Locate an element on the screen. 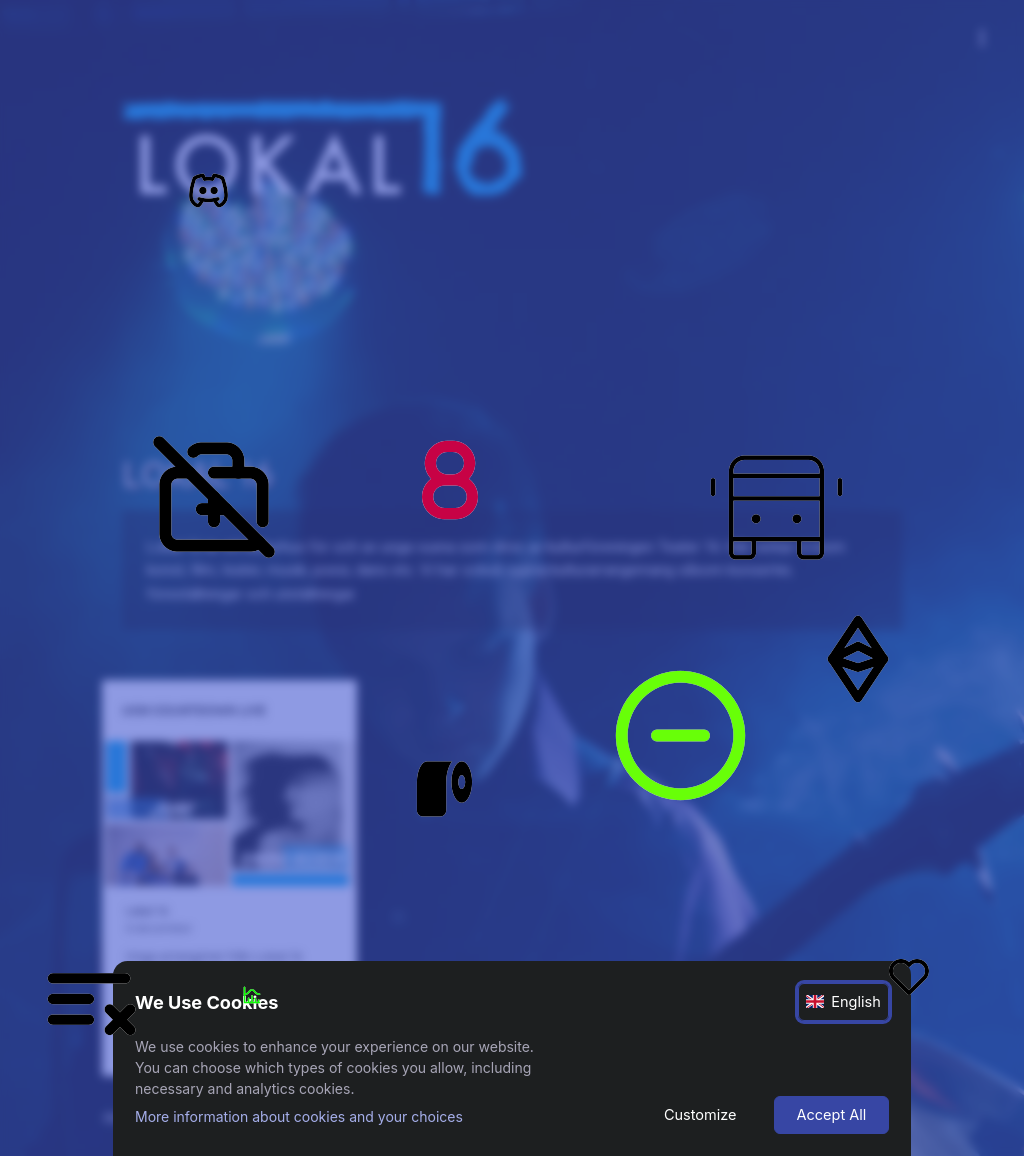 The image size is (1024, 1156). displays the number 8 in a list or ranking is located at coordinates (450, 480).